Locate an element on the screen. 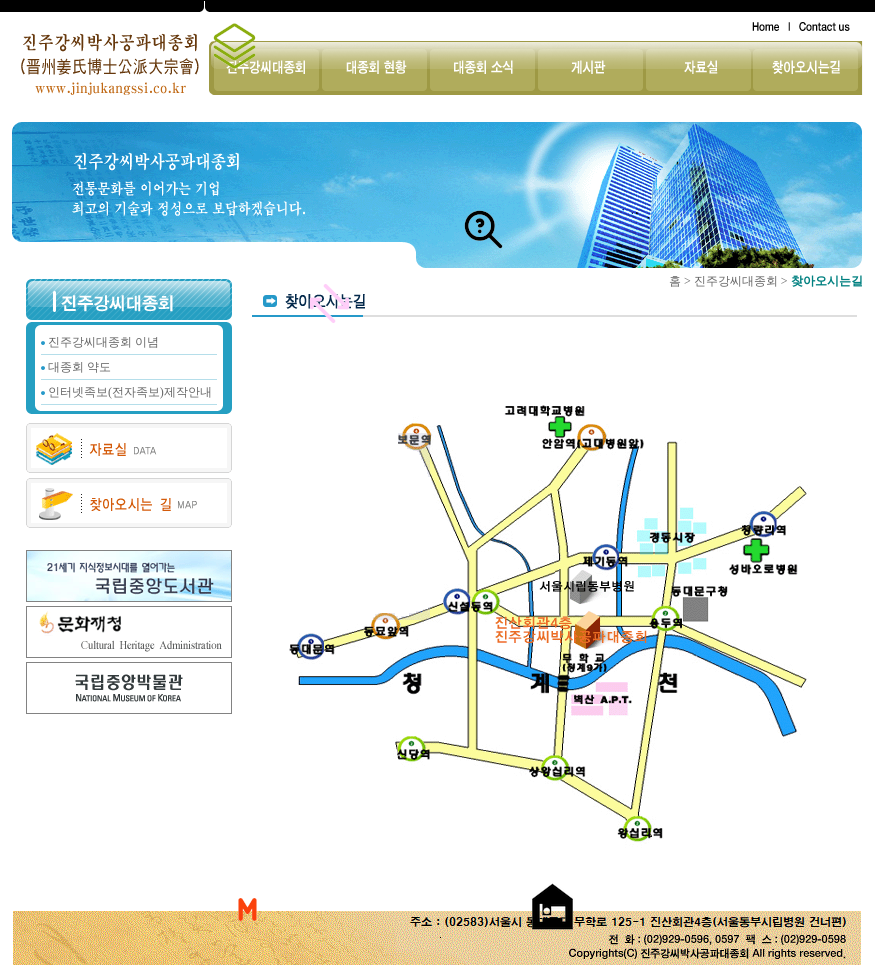  indicates medium size option is located at coordinates (247, 909).